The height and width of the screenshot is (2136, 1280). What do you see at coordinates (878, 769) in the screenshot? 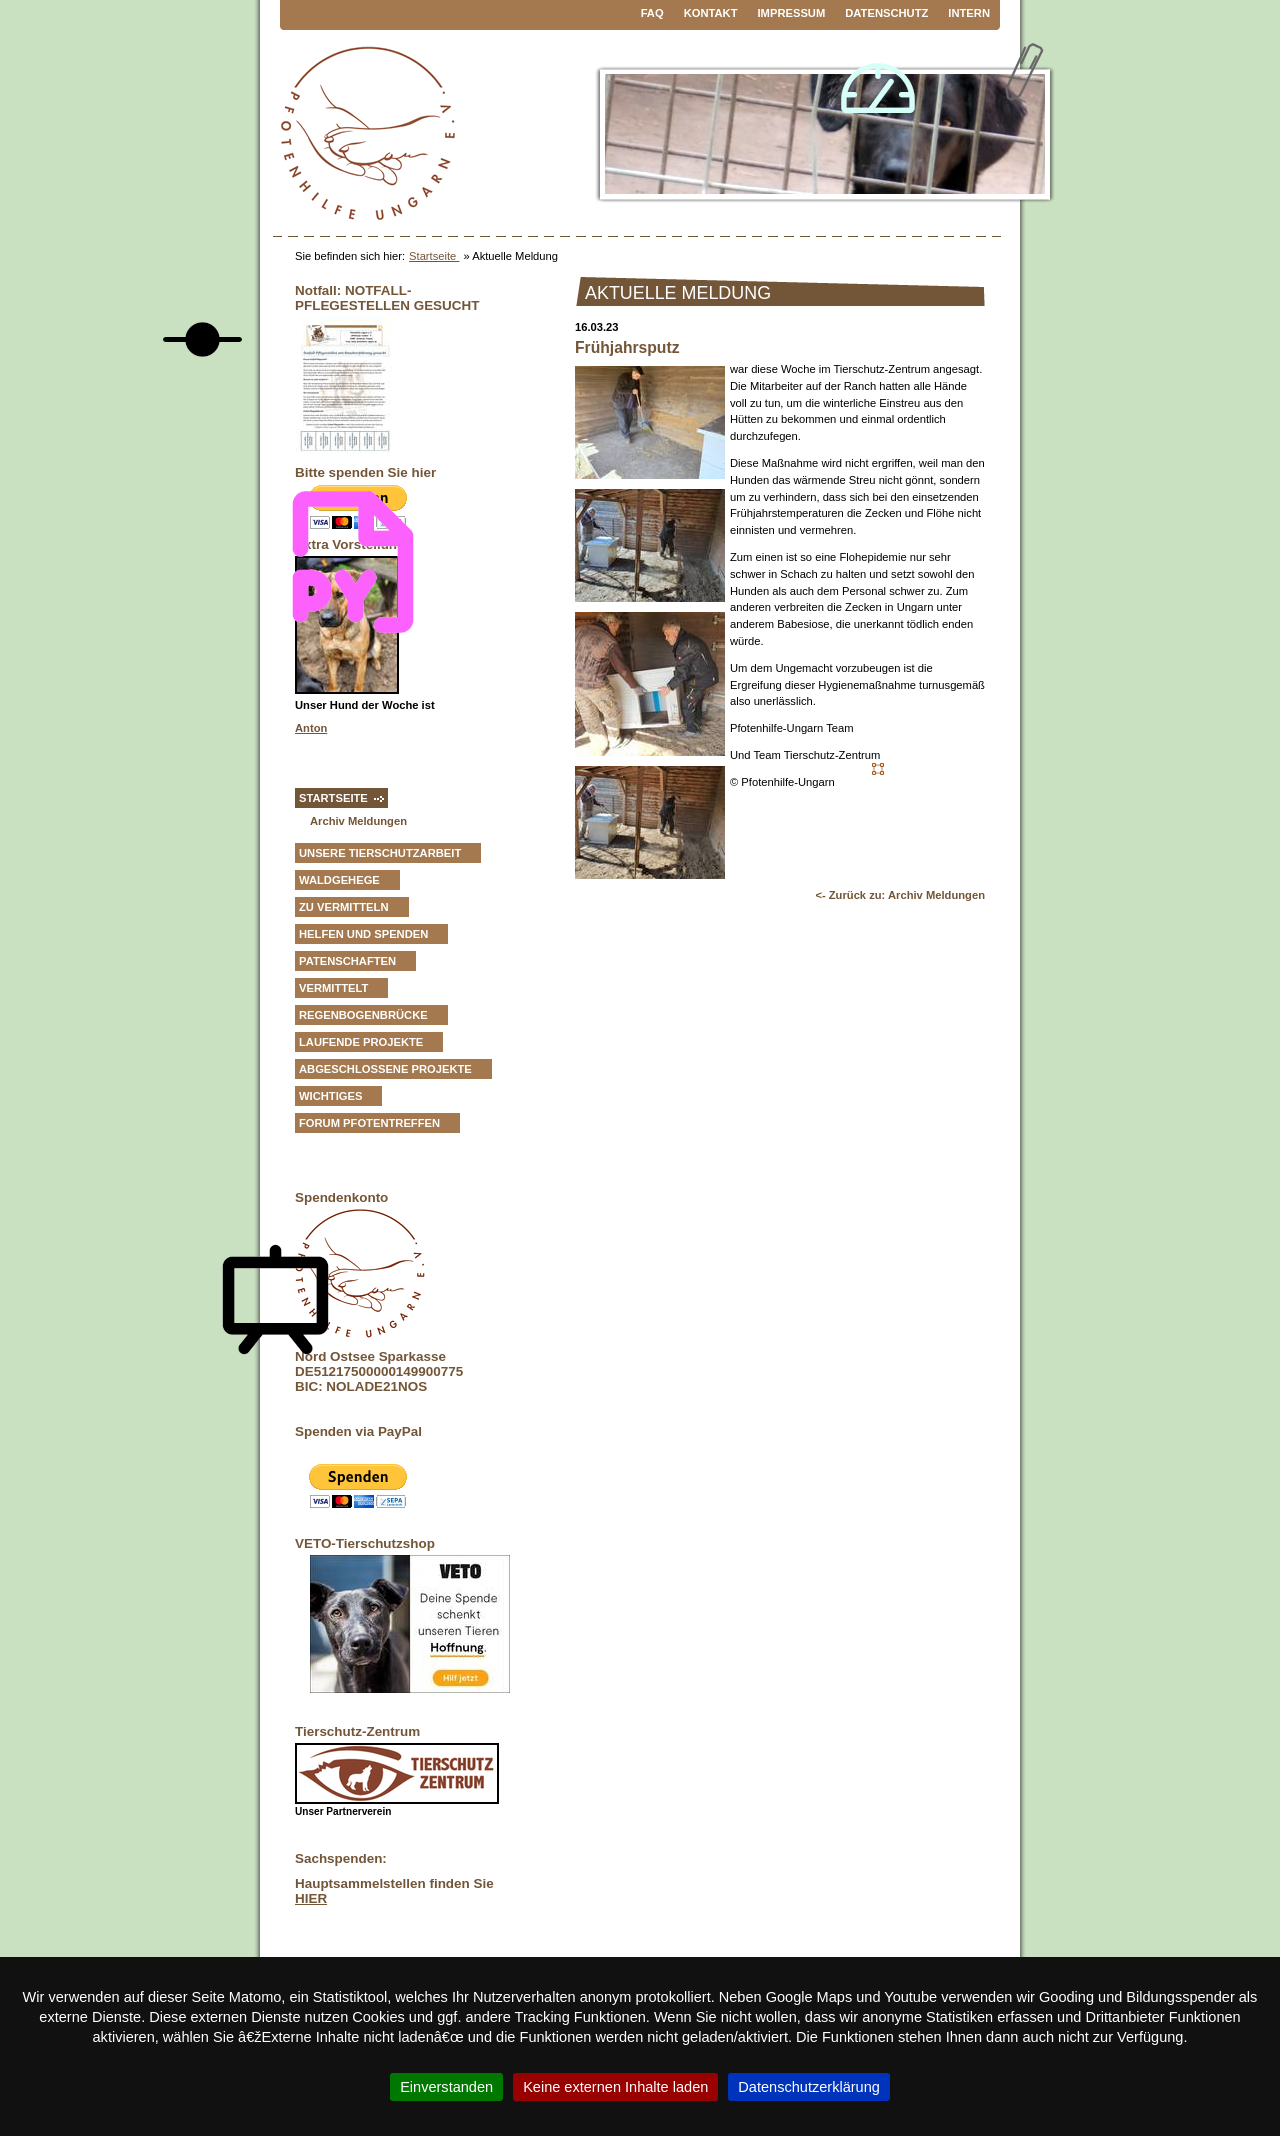
I see `adjust selection boundaries` at bounding box center [878, 769].